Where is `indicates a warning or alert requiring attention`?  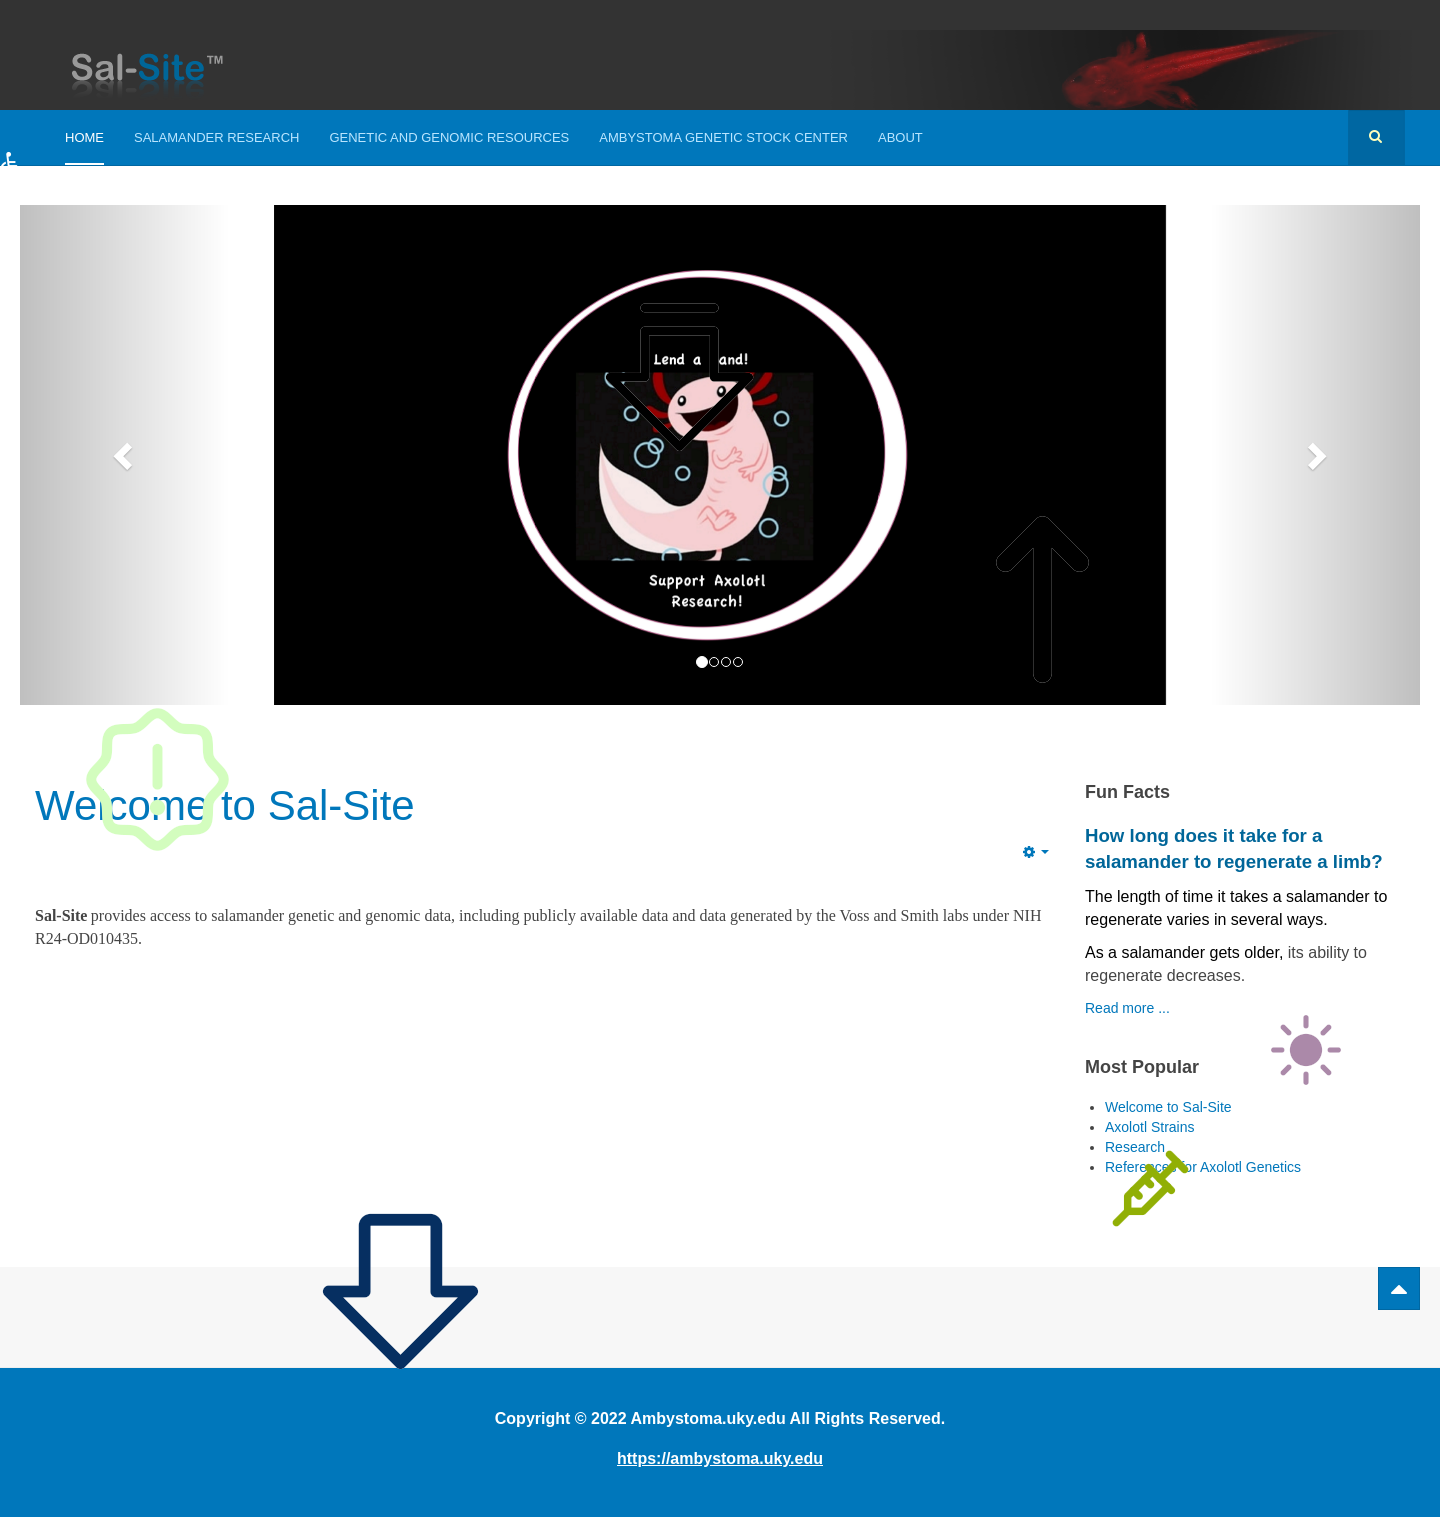
indicates a warning or alert requiring attention is located at coordinates (157, 779).